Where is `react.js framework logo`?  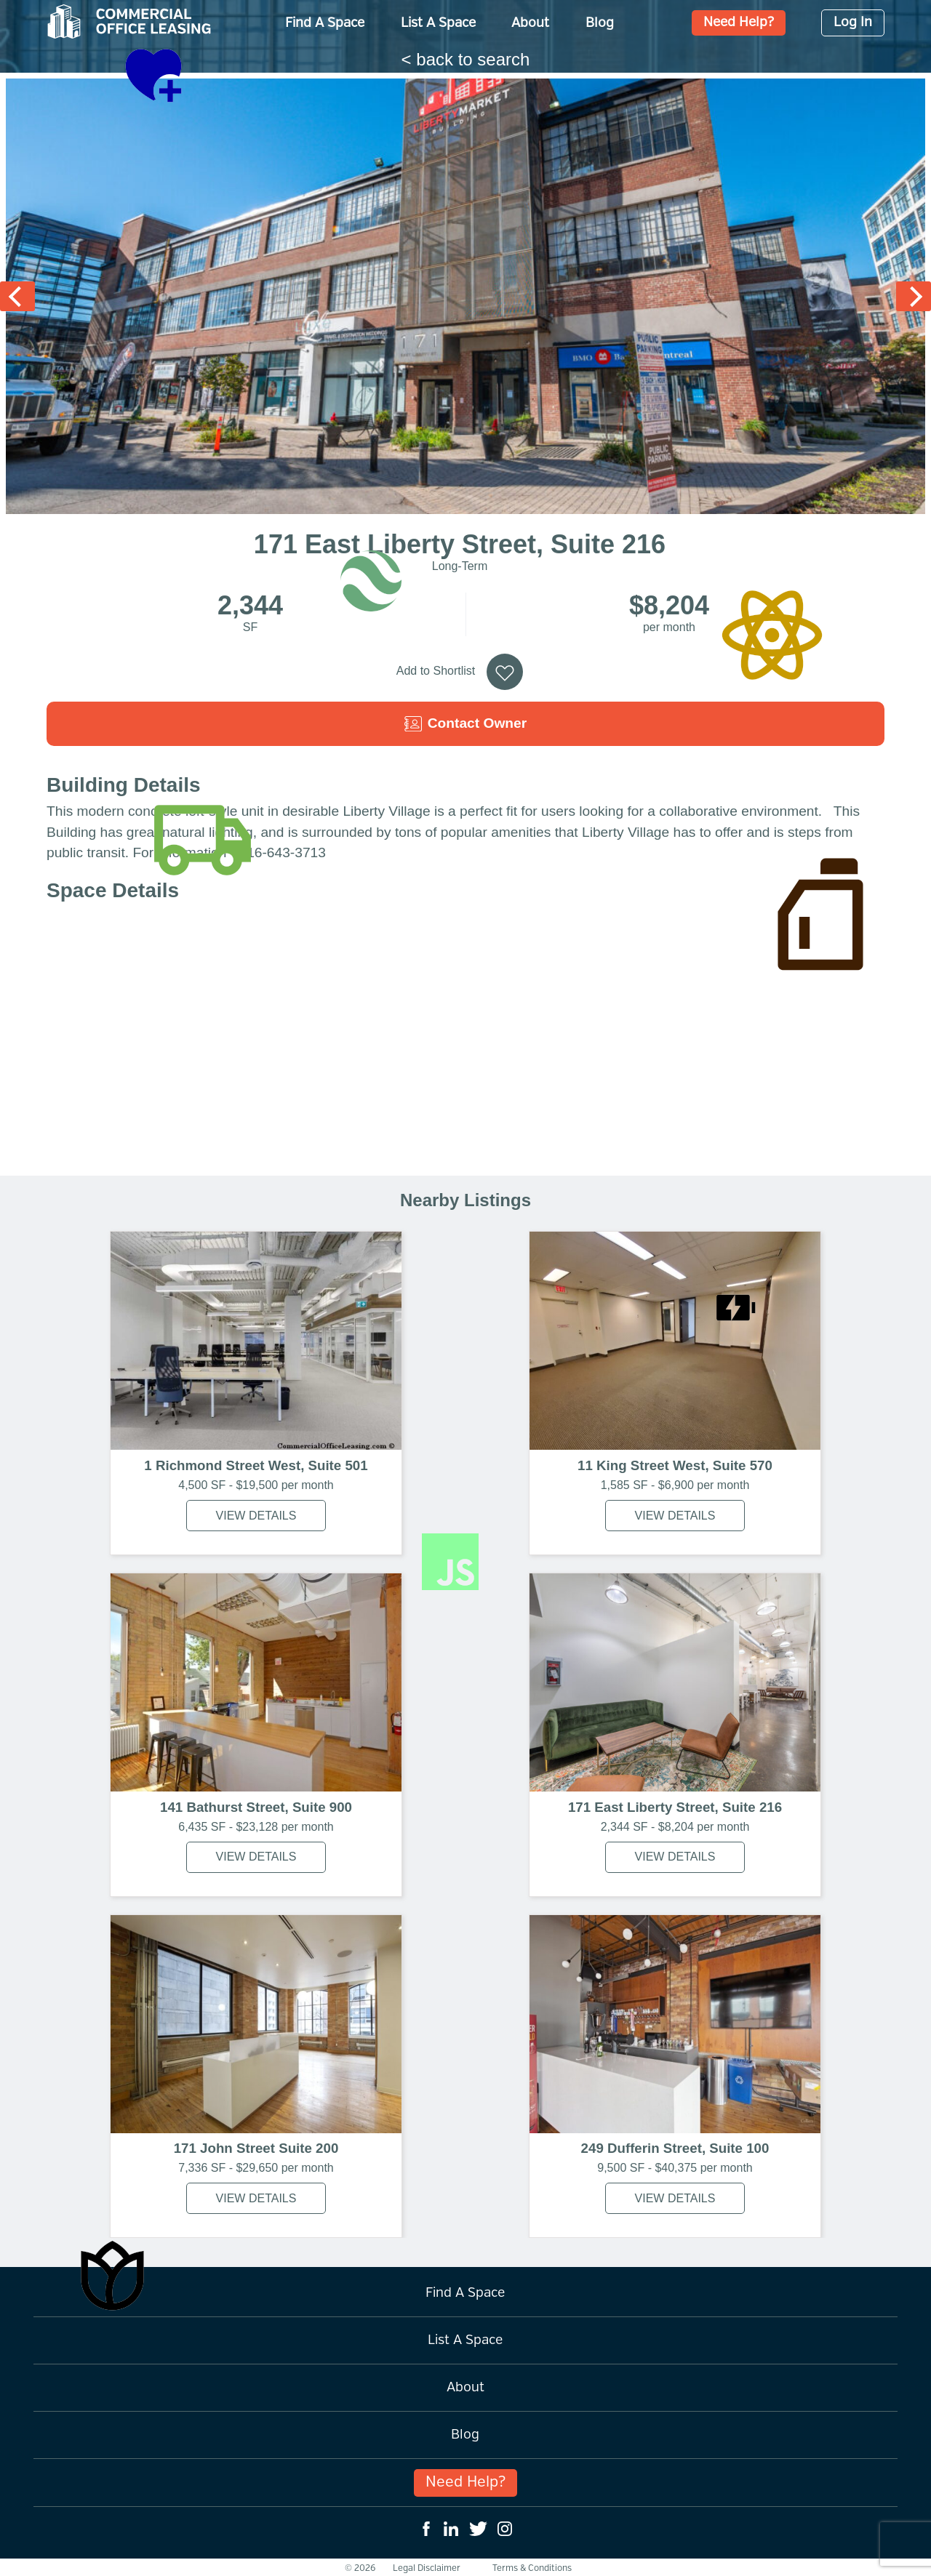
react.js framework logo is located at coordinates (772, 635).